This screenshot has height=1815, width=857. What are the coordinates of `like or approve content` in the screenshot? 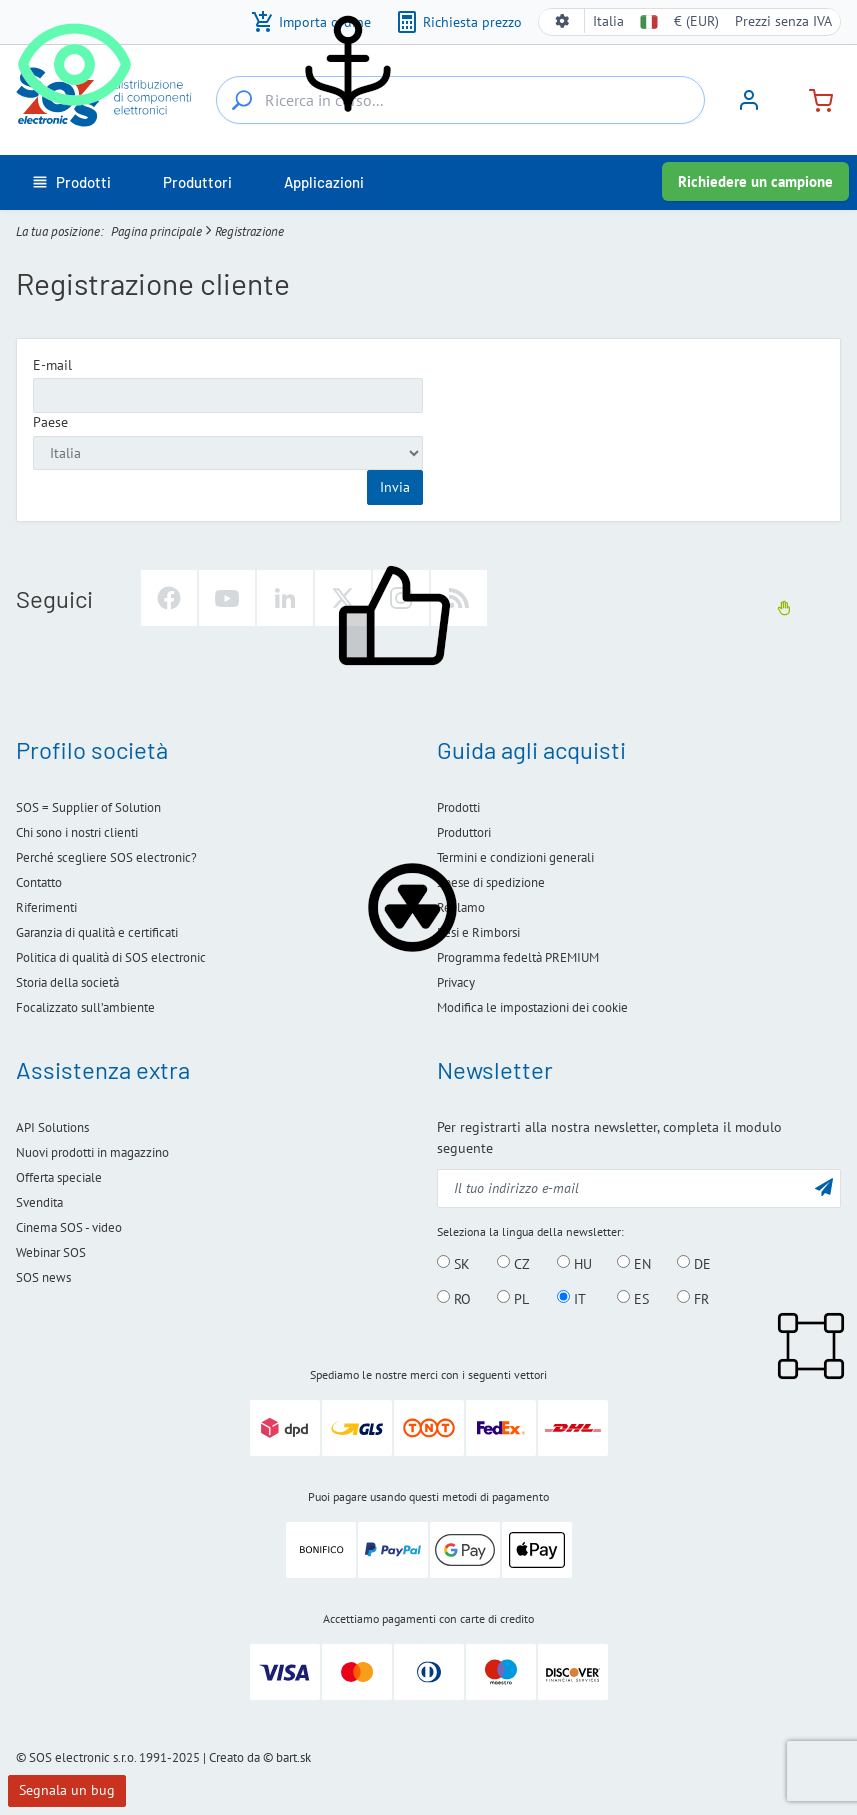 It's located at (394, 621).